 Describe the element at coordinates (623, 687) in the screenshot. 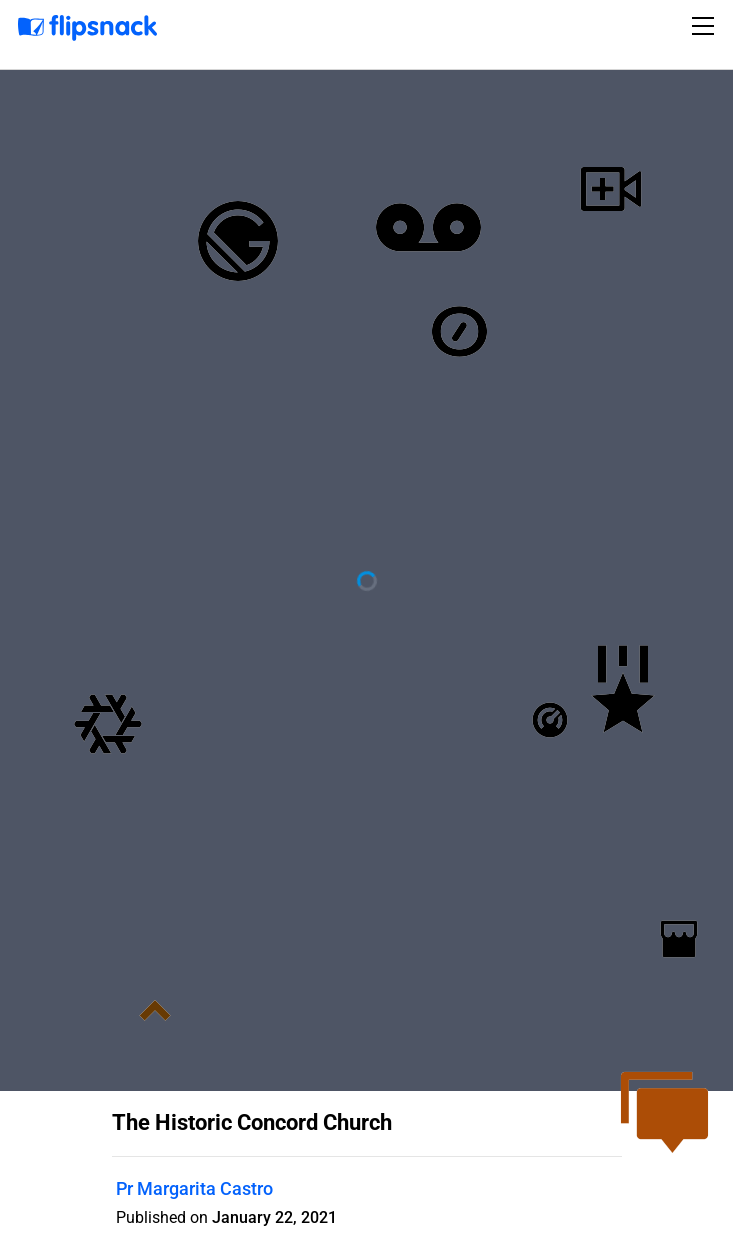

I see `indicates an achievement or award earned` at that location.